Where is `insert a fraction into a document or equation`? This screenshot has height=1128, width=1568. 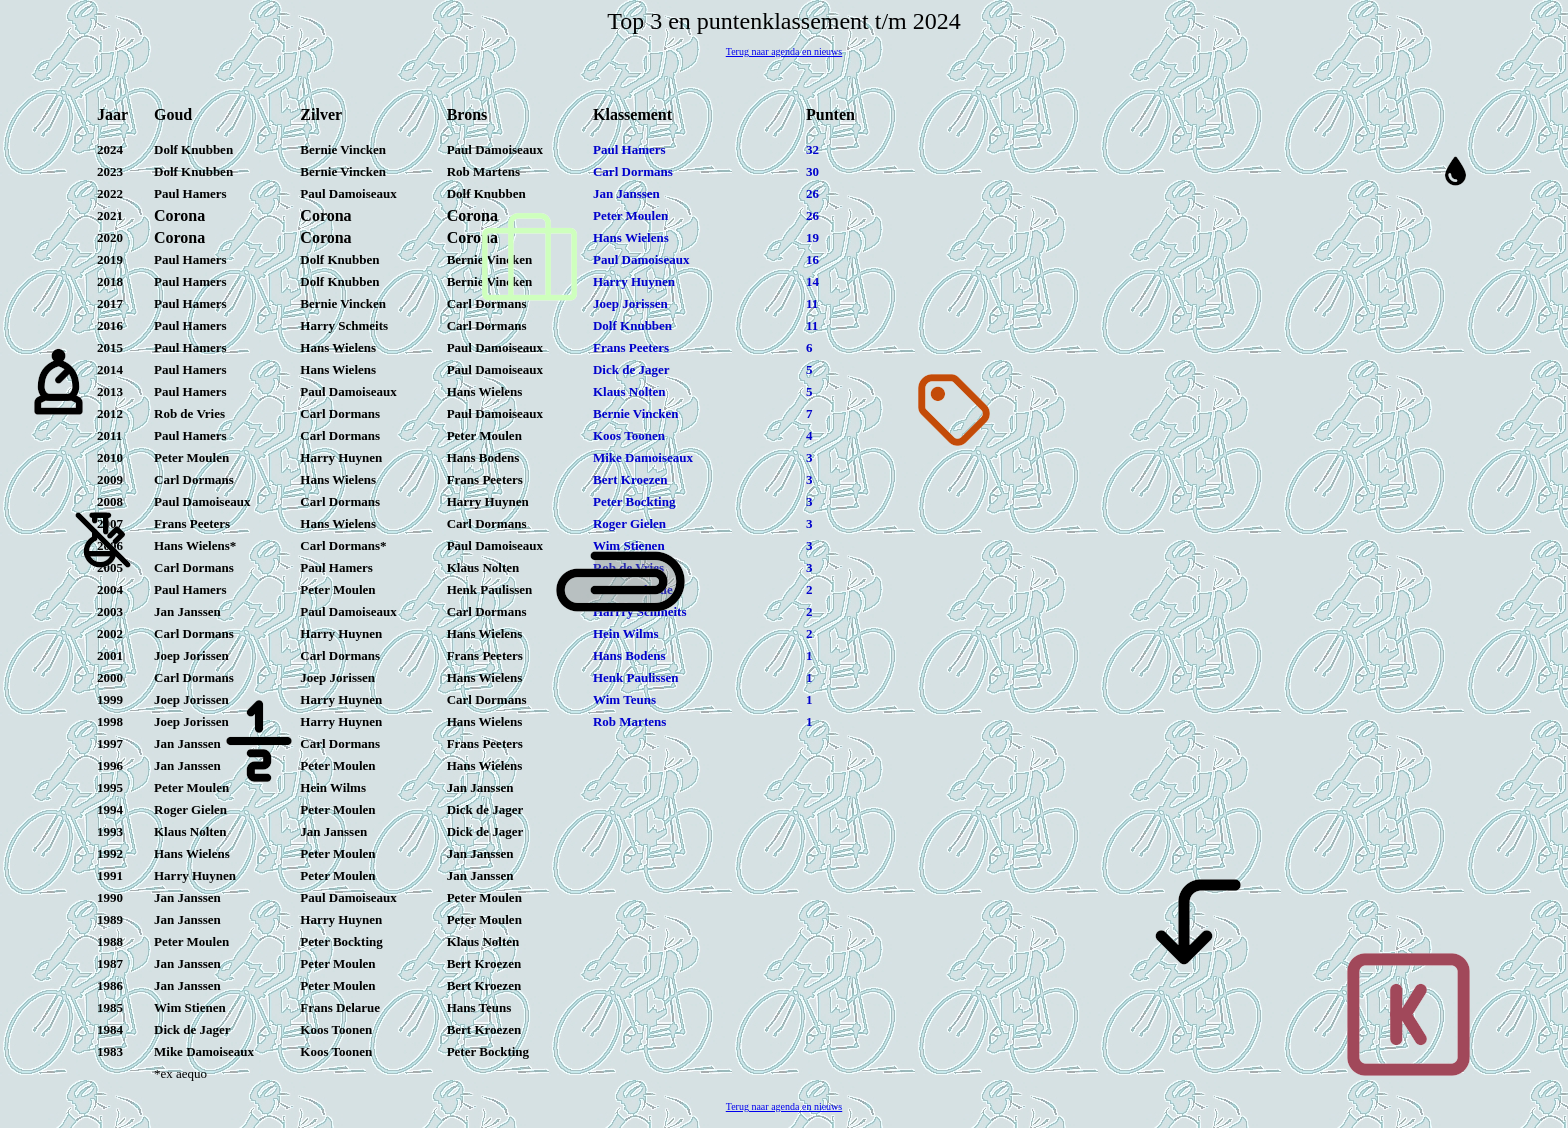
insert a fraction into a document or equation is located at coordinates (259, 741).